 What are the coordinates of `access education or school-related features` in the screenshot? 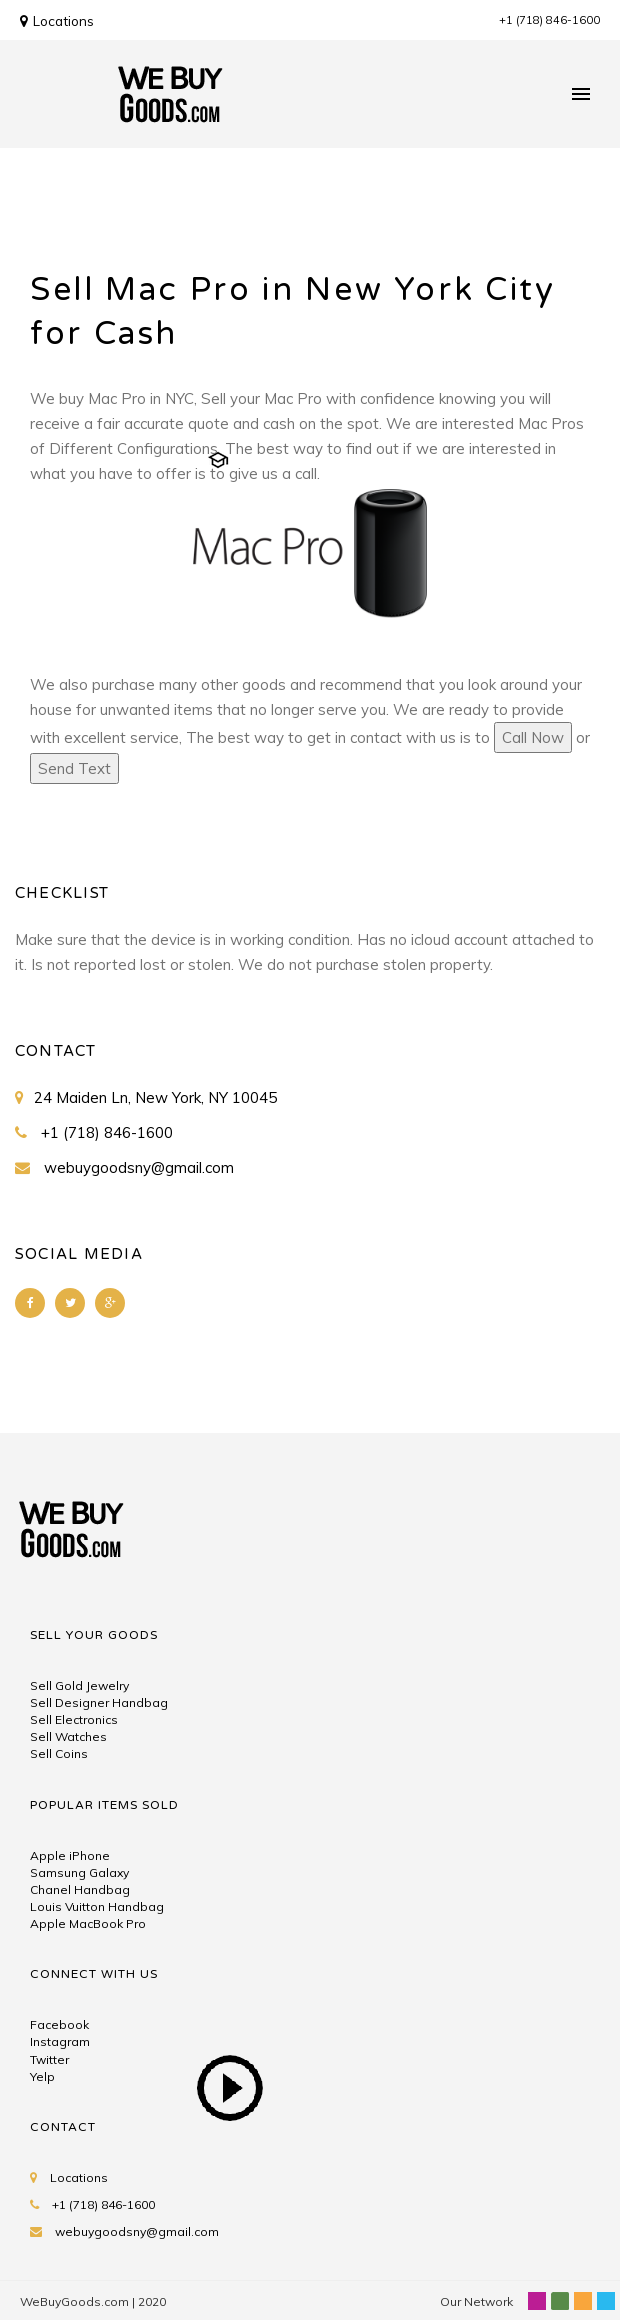 It's located at (218, 460).